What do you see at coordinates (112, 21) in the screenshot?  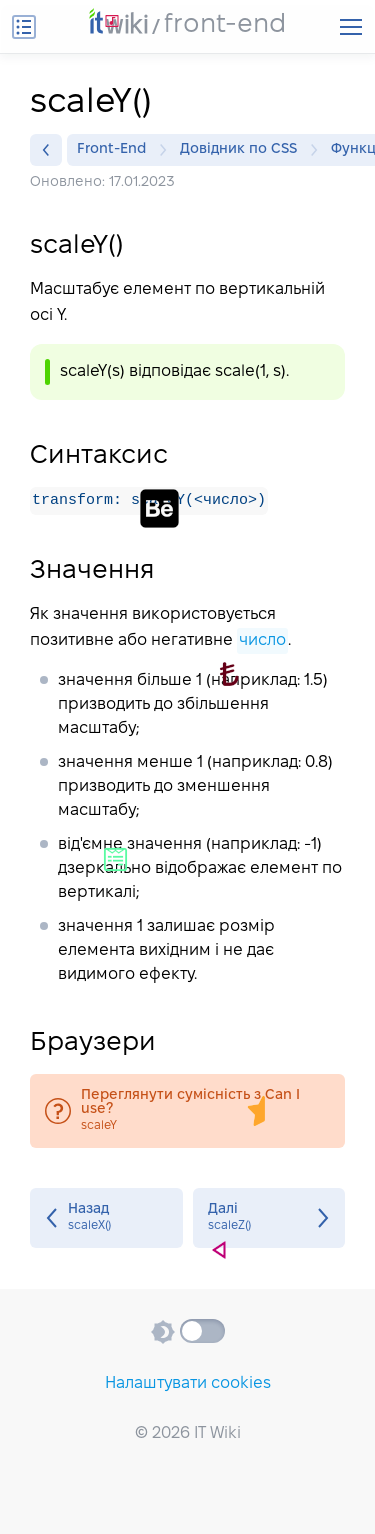 I see `open music video player` at bounding box center [112, 21].